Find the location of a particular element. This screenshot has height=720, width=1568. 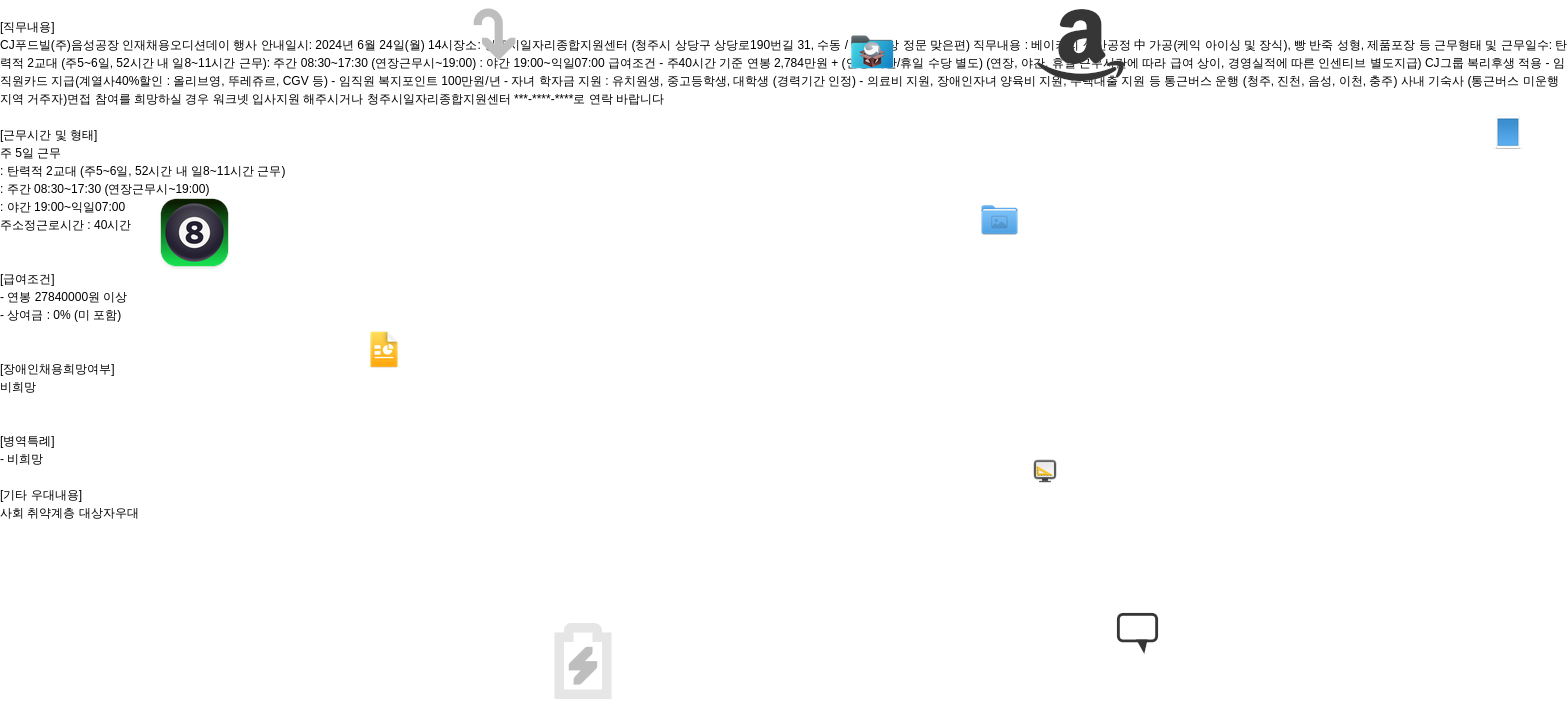

indicates device is connected to power is located at coordinates (583, 661).